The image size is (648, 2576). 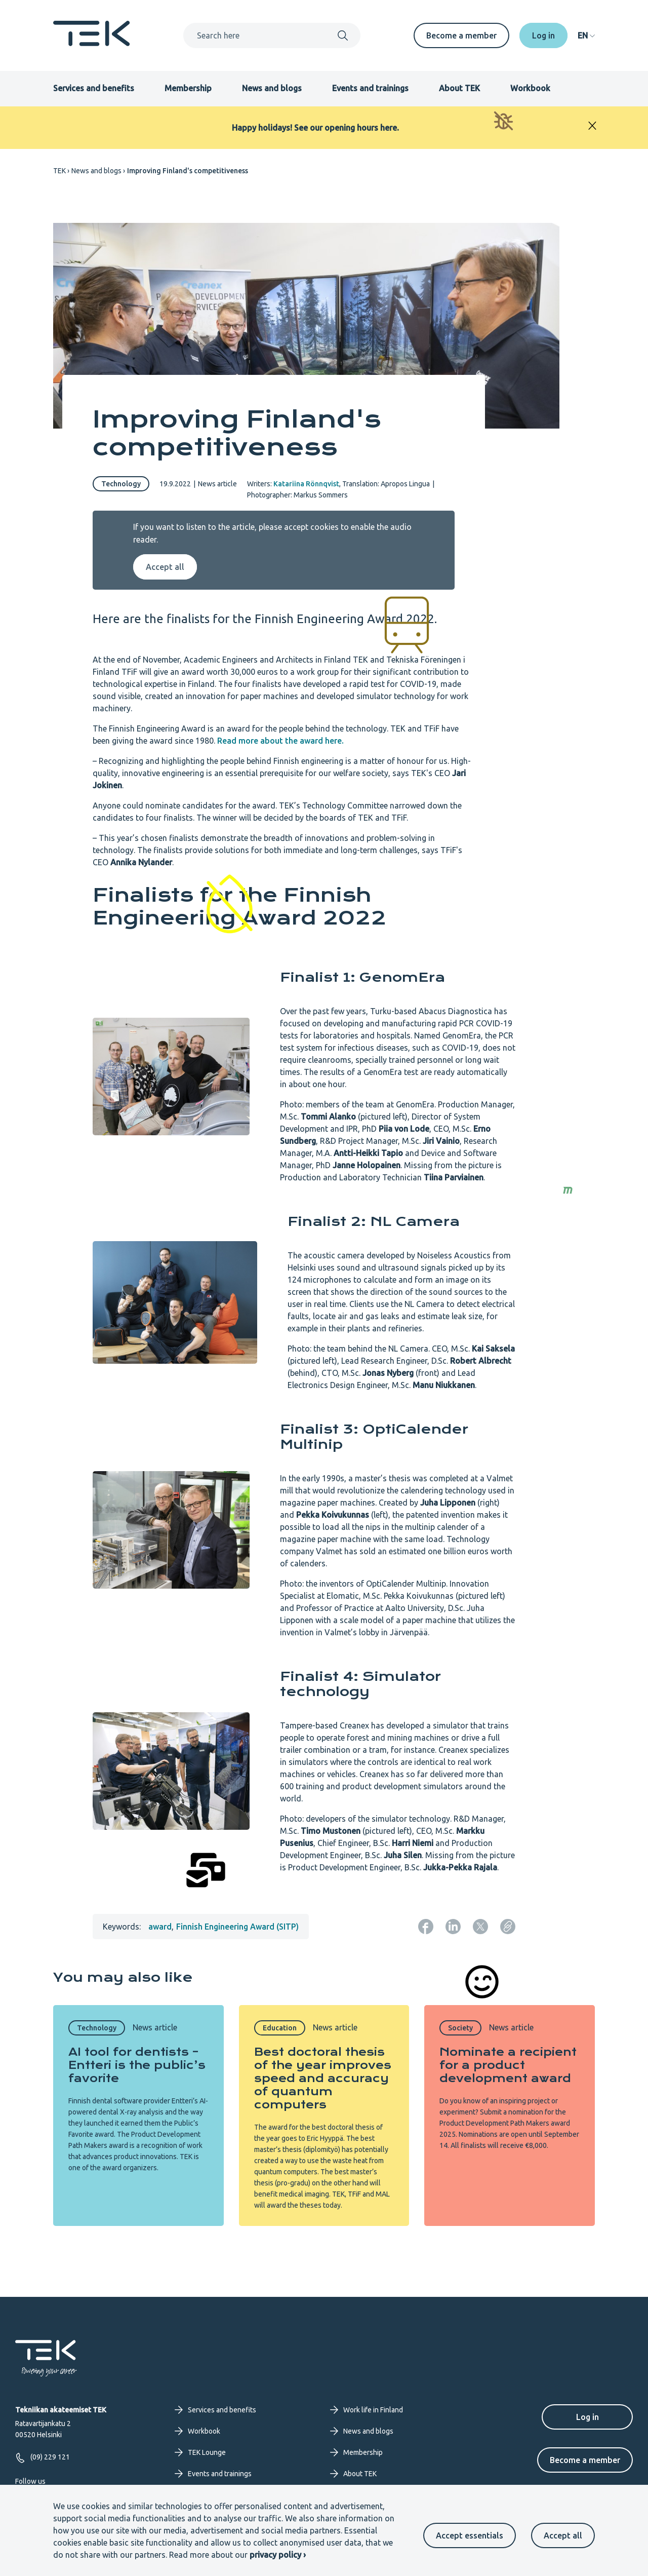 I want to click on insert a winking emoji or emoticon, so click(x=482, y=1982).